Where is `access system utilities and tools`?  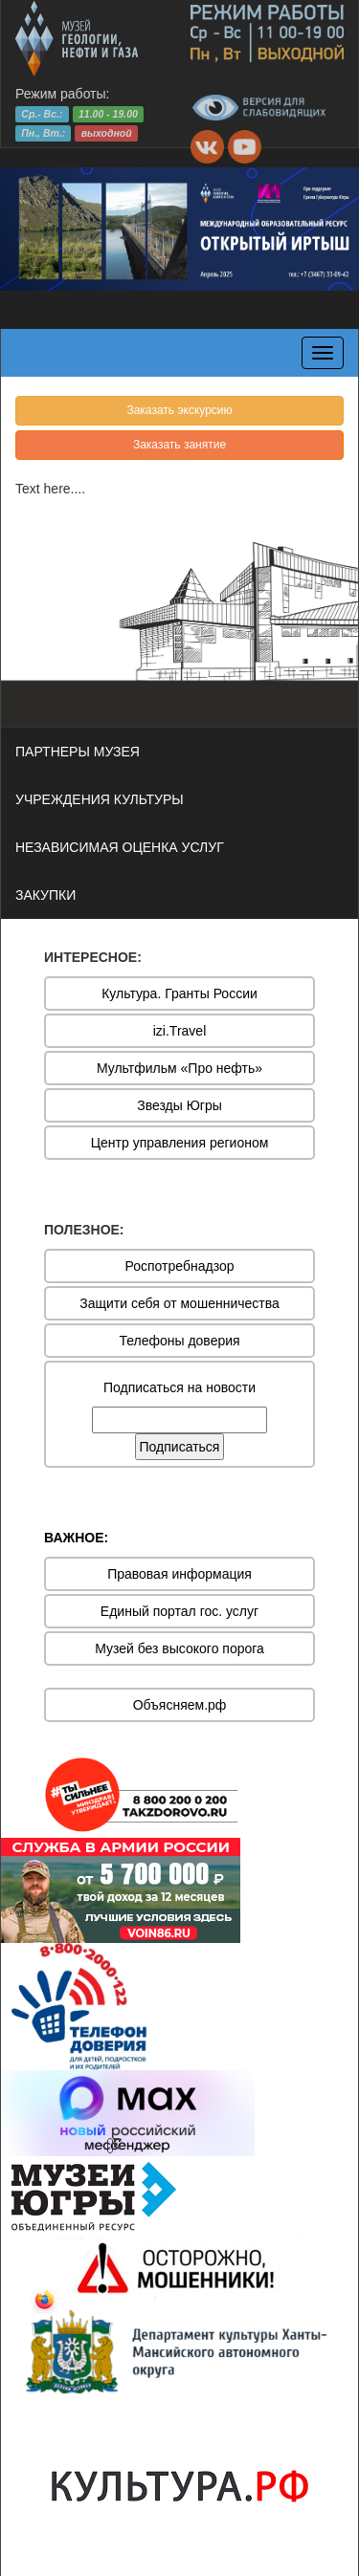
access system utilities and tools is located at coordinates (115, 2146).